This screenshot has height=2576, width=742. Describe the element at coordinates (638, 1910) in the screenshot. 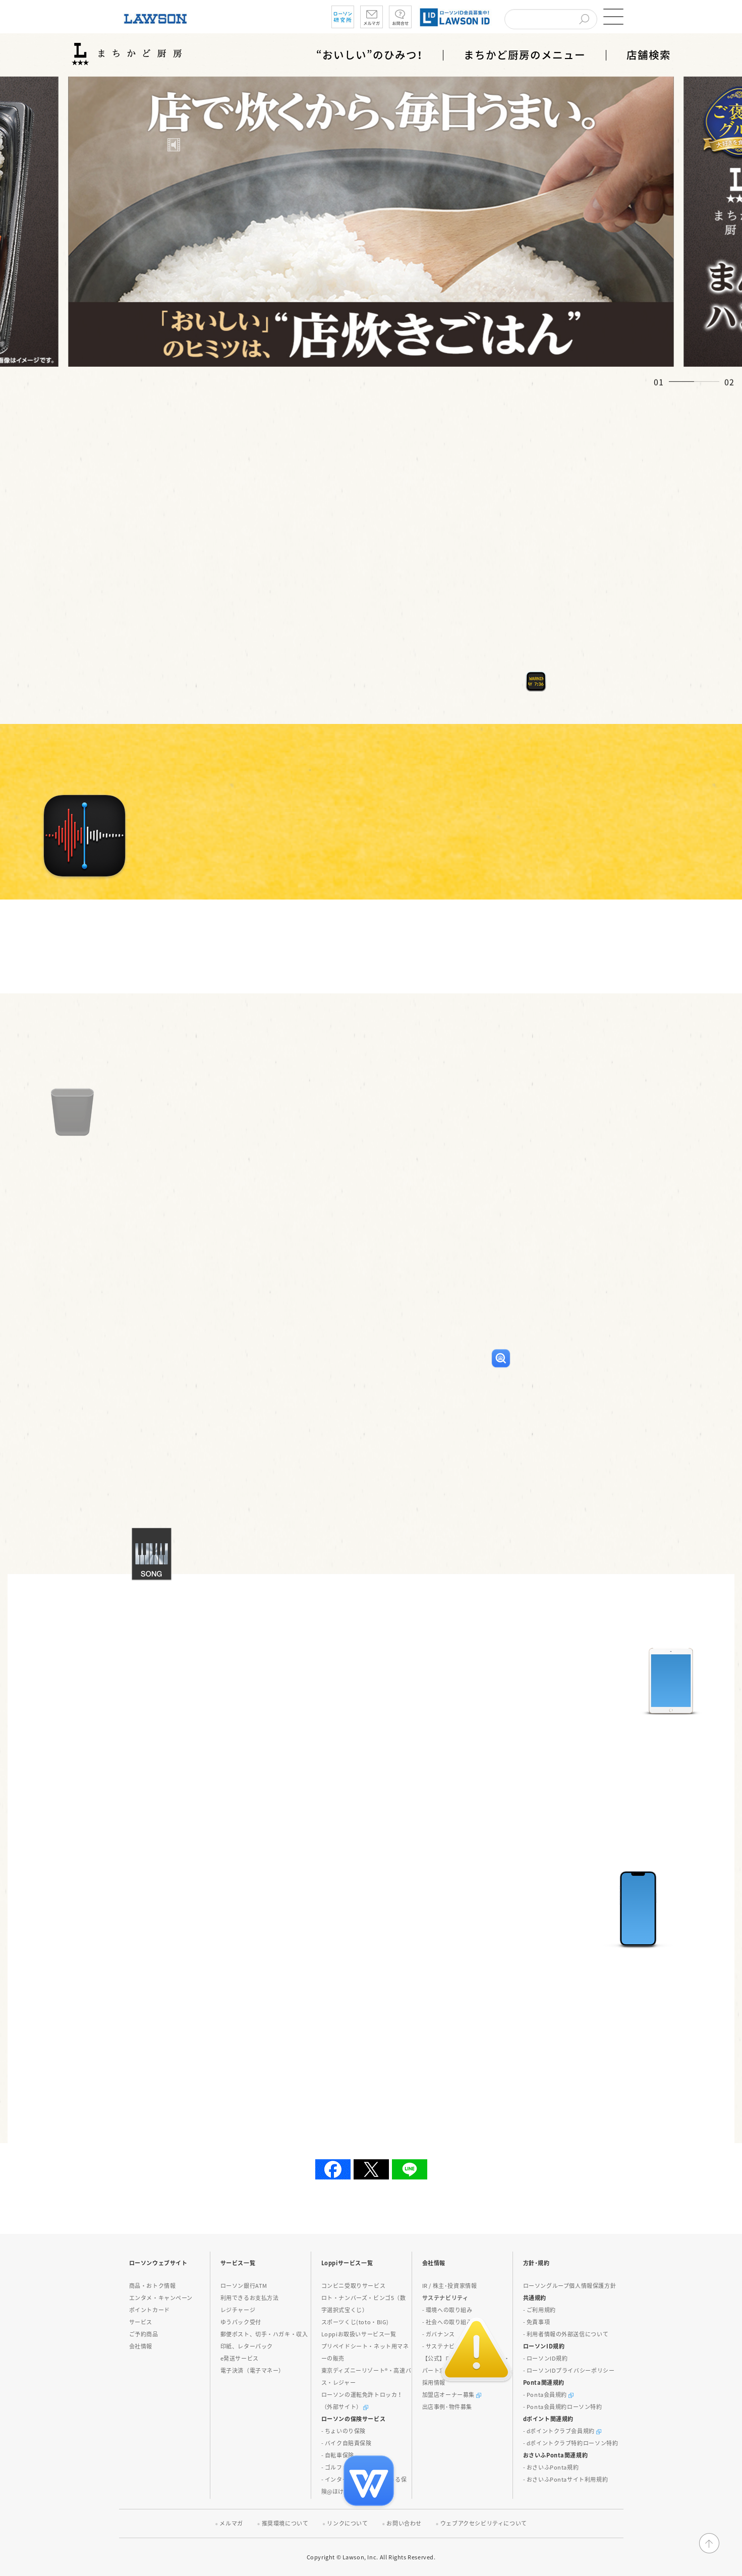

I see `iPhone 13 Pro device icon` at that location.